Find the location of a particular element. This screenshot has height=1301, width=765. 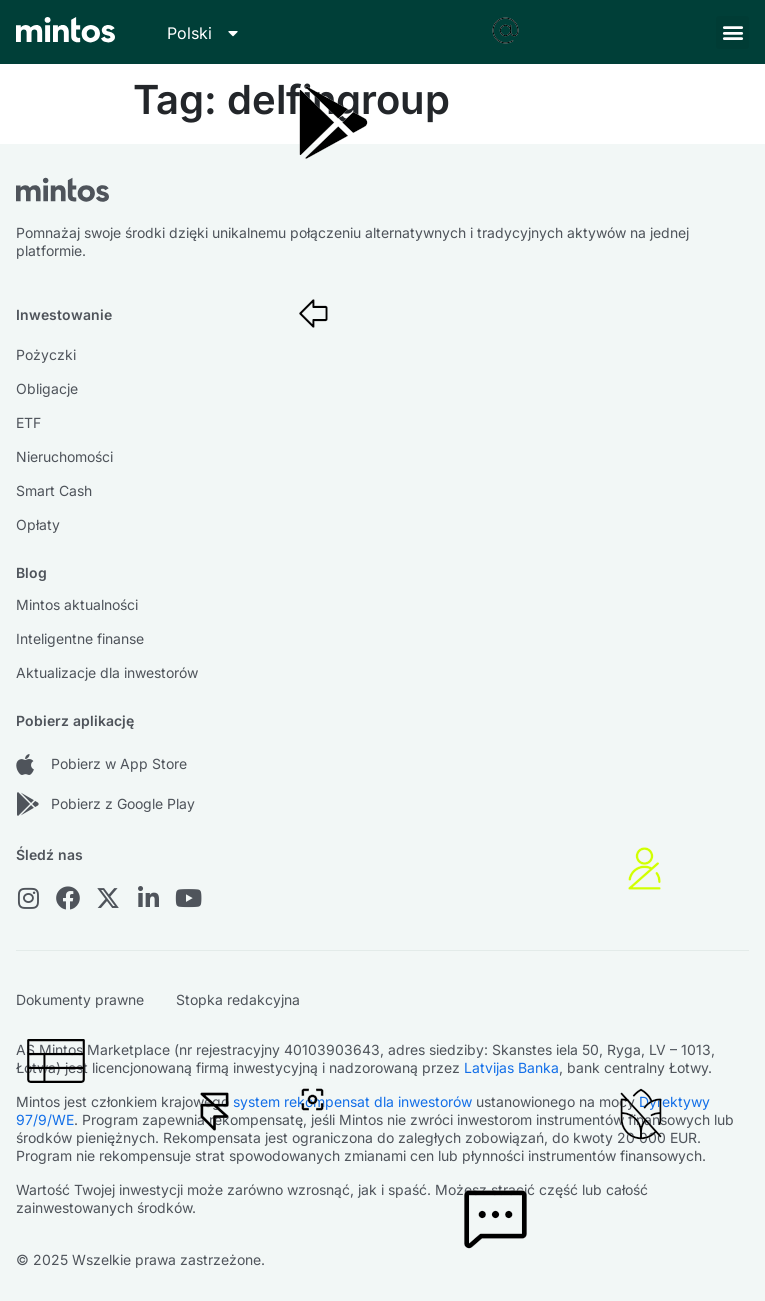

open chat or messaging is located at coordinates (495, 1214).